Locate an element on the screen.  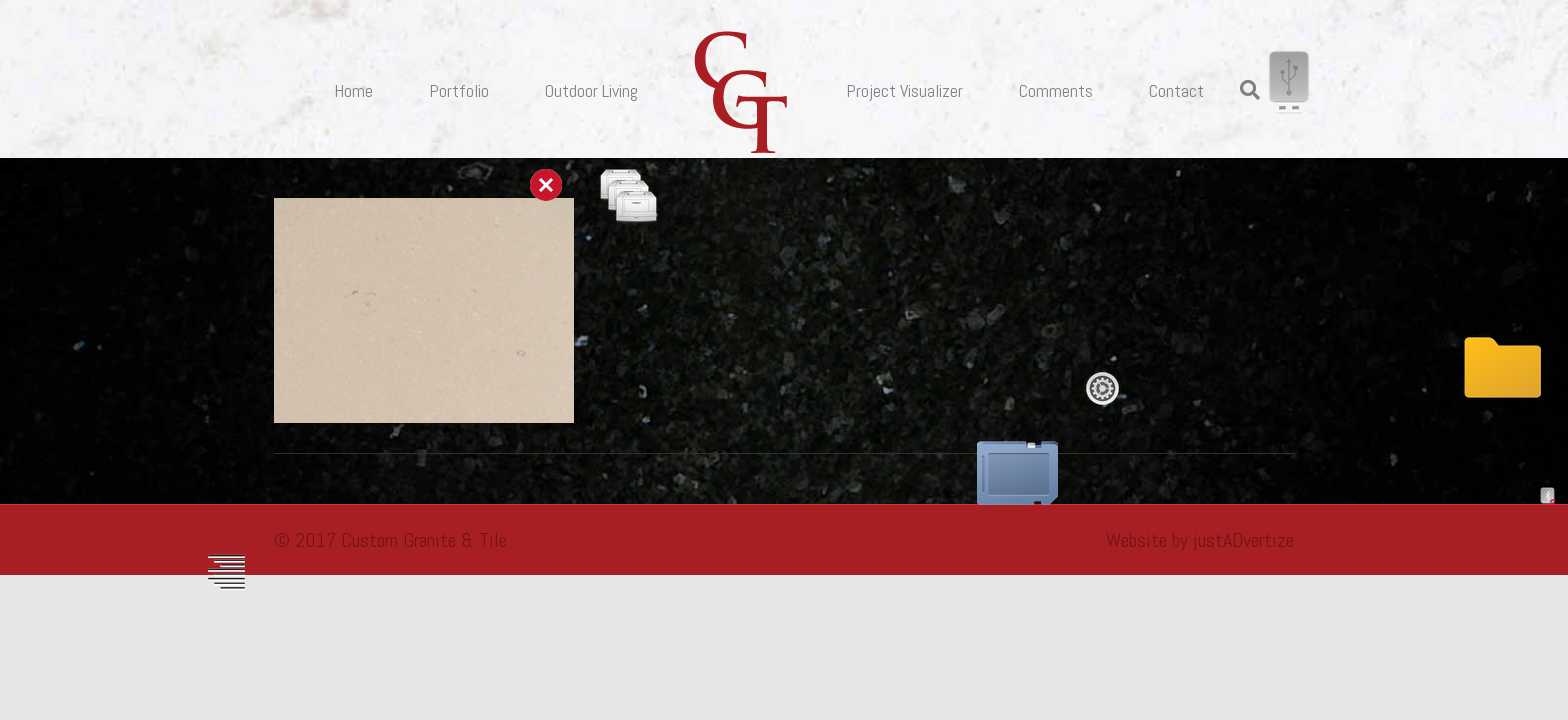
cancel the current action is located at coordinates (546, 185).